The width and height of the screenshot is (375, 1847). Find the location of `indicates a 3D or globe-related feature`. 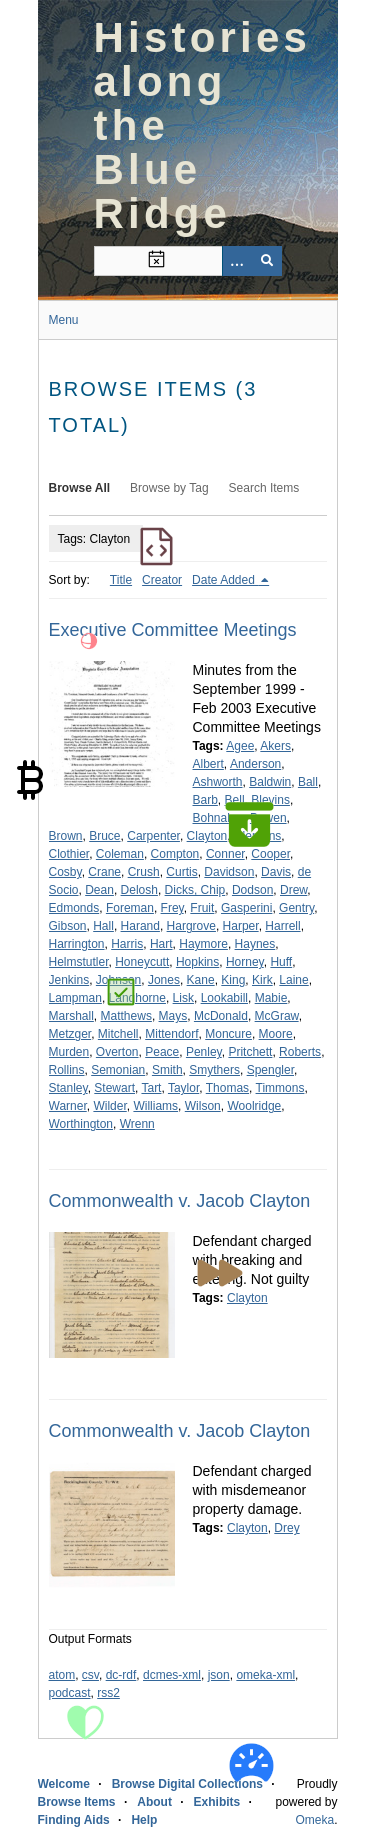

indicates a 3D or globe-related feature is located at coordinates (89, 641).